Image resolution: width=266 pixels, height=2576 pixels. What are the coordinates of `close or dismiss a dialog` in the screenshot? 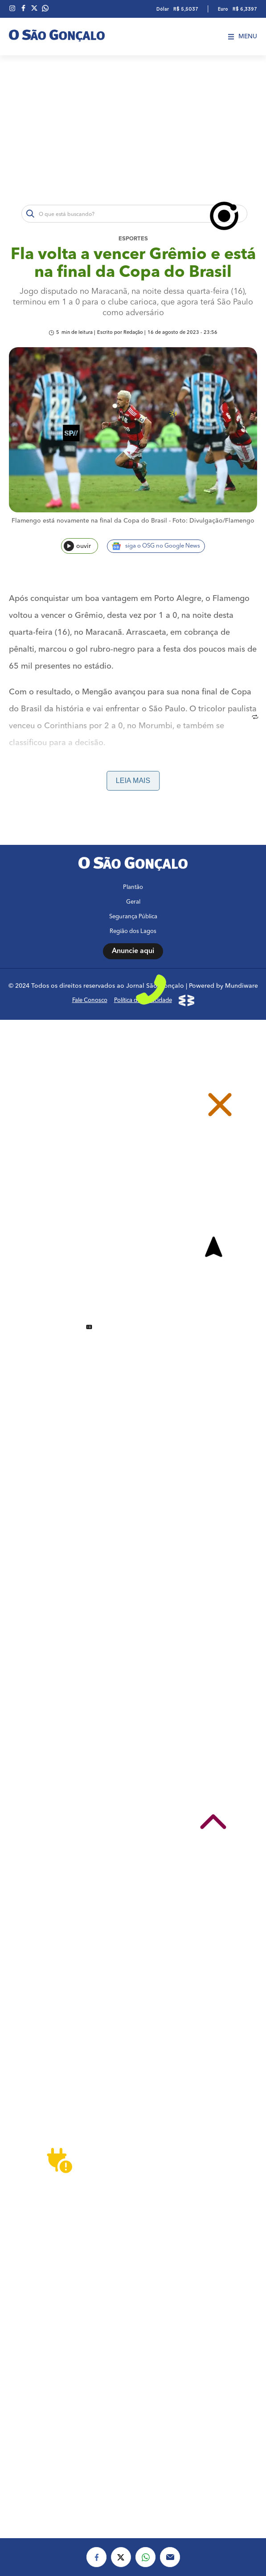 It's located at (220, 1104).